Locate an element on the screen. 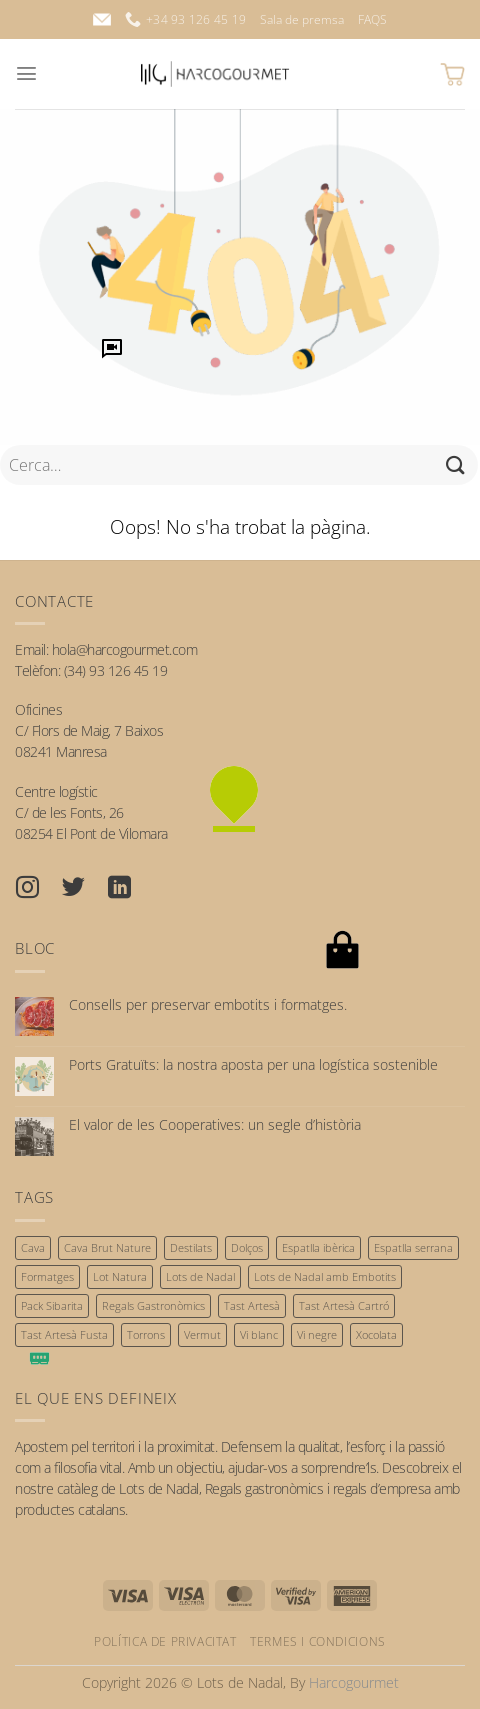  start a video chat conversation is located at coordinates (112, 348).